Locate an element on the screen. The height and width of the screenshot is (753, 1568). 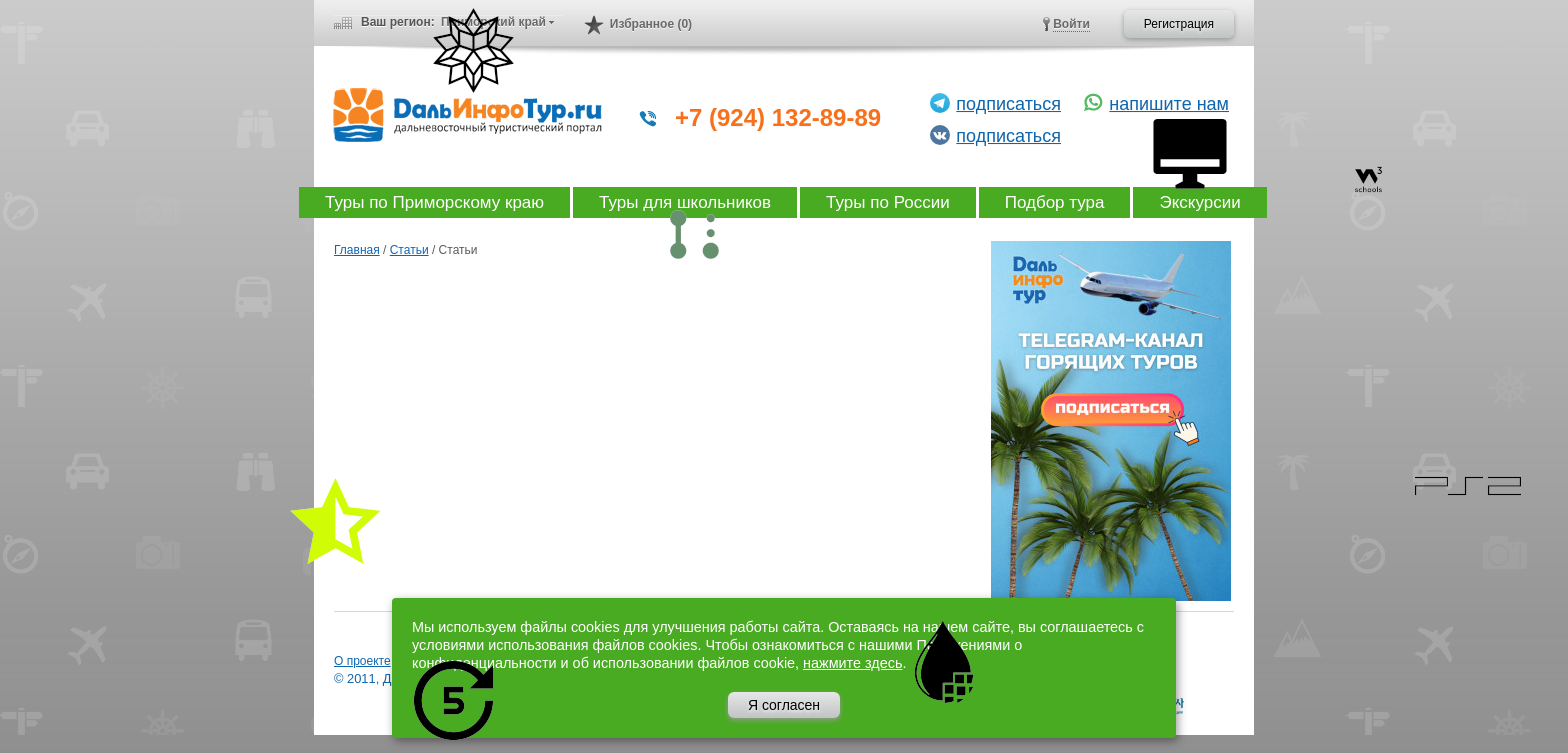
indicates a draft pull request in a git repository is located at coordinates (694, 234).